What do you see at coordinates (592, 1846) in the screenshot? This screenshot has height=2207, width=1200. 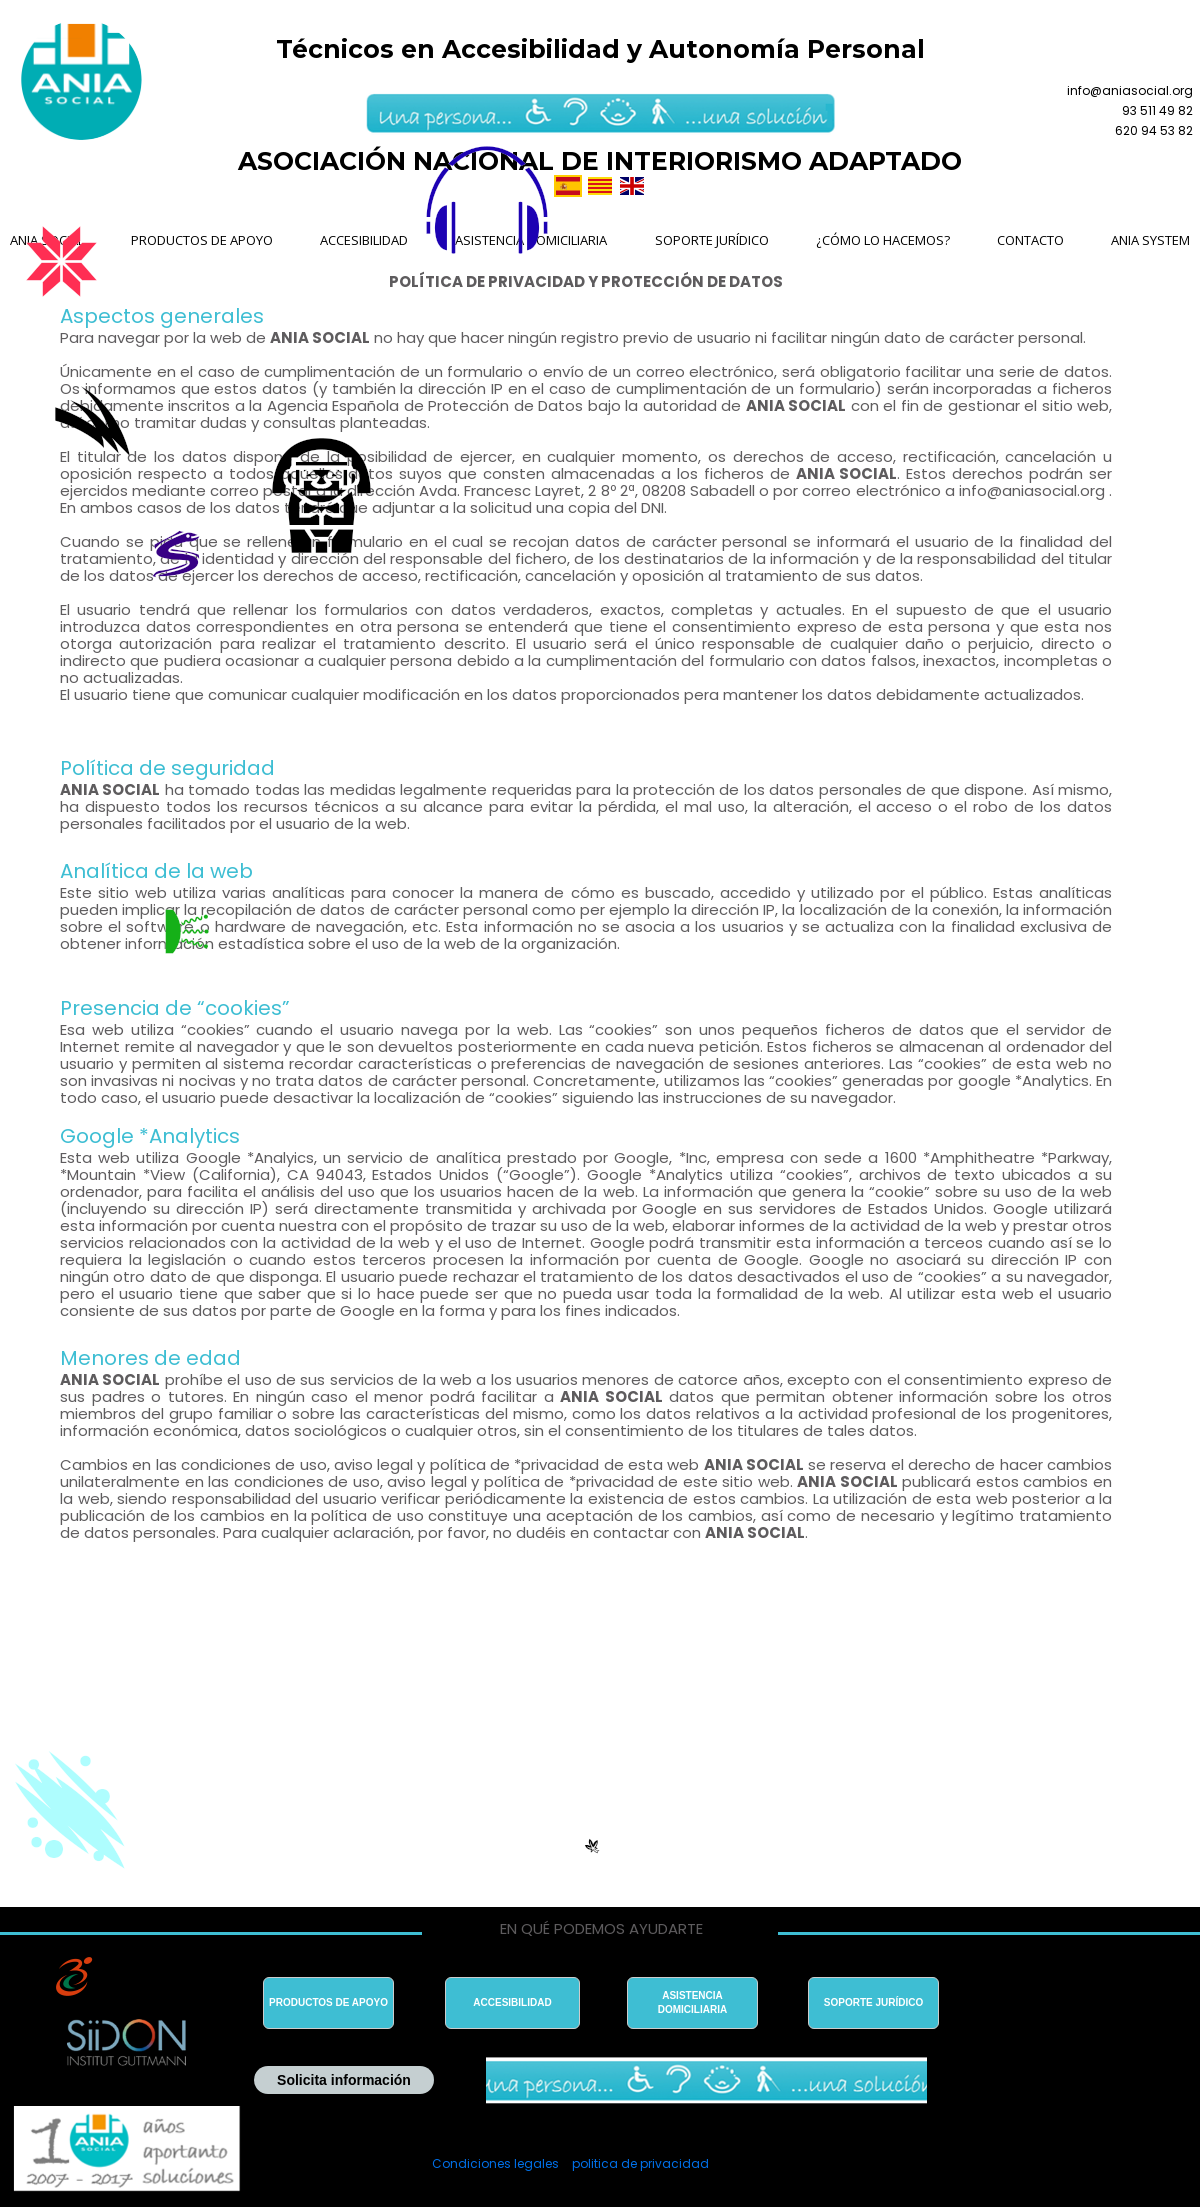 I see `represents nature or environmental content` at bounding box center [592, 1846].